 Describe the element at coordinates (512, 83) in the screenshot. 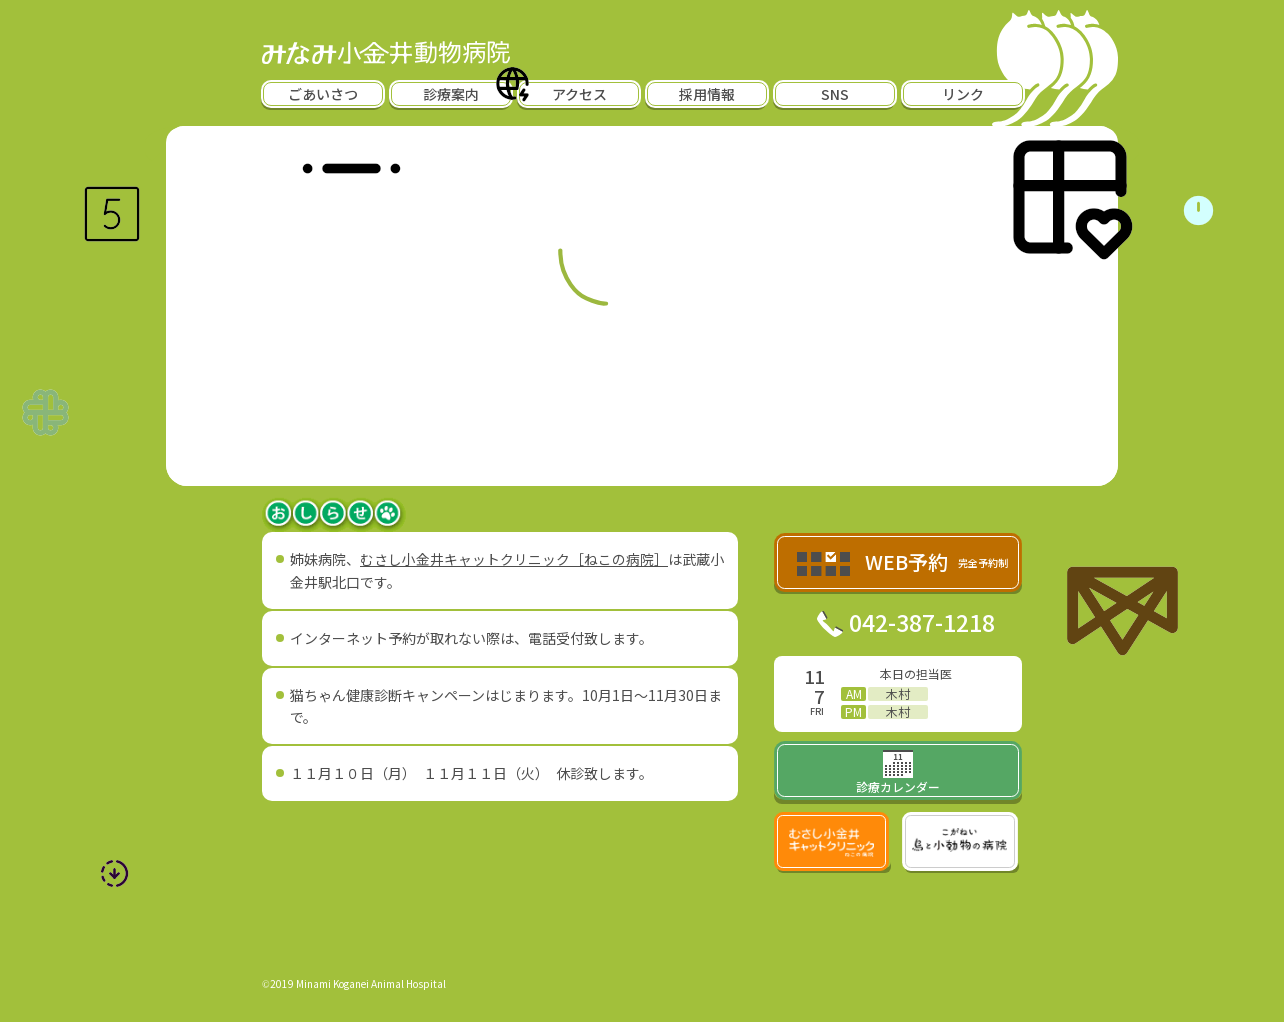

I see `quick access to global network settings` at that location.